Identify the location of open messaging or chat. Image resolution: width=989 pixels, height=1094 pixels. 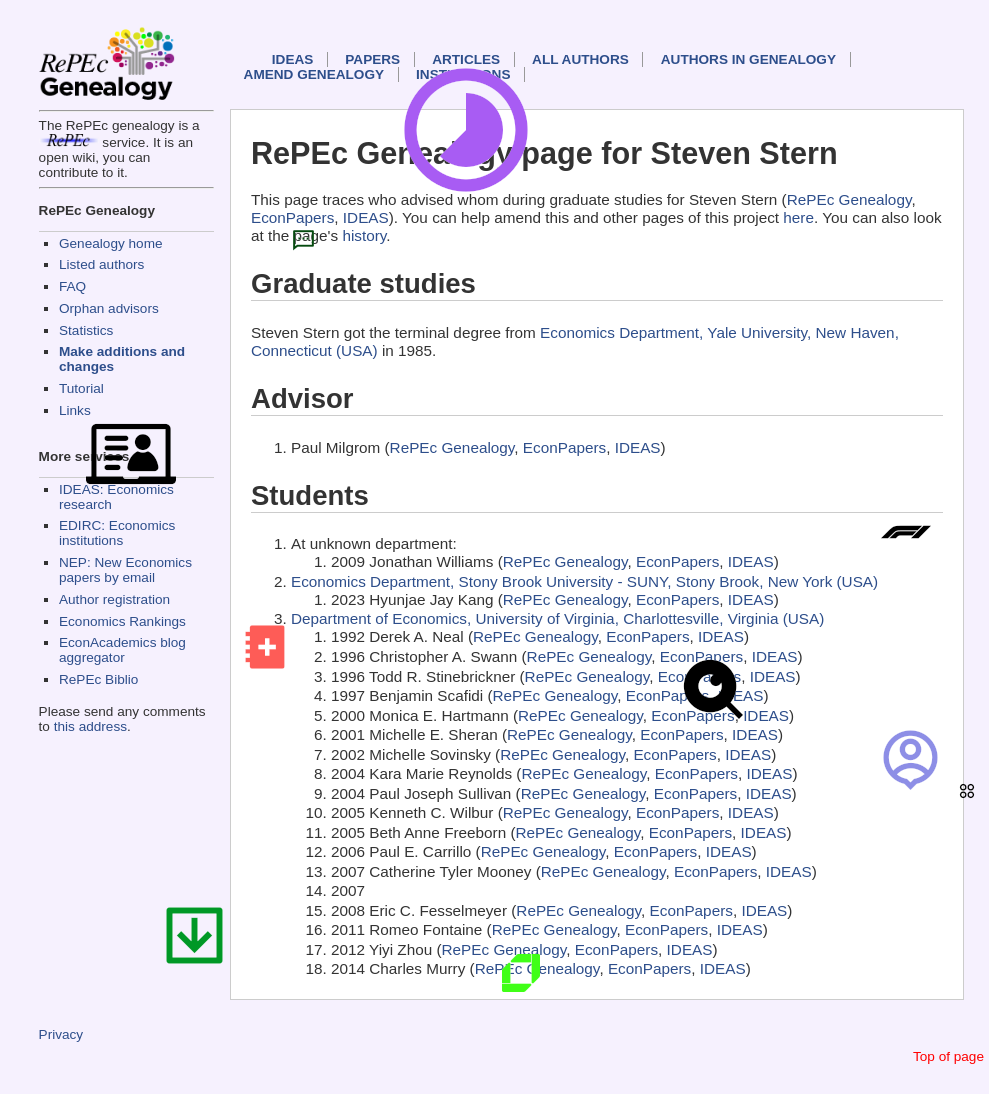
(303, 239).